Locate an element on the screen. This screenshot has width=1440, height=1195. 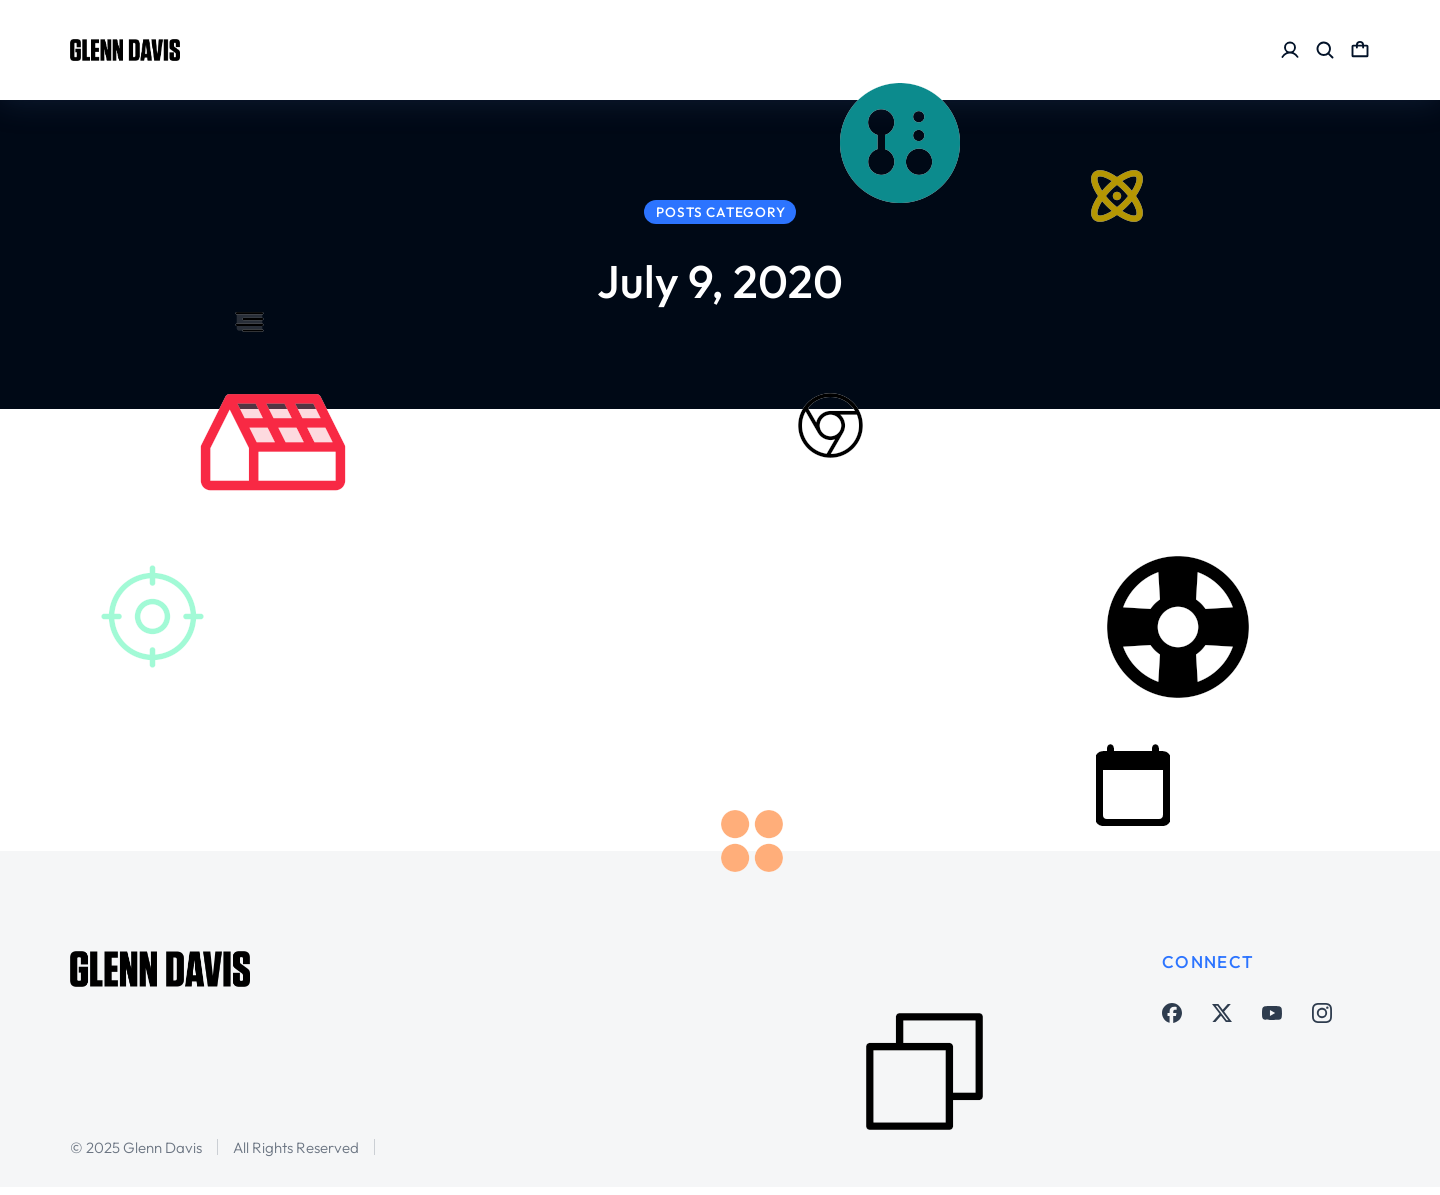
open google chrome browser is located at coordinates (830, 425).